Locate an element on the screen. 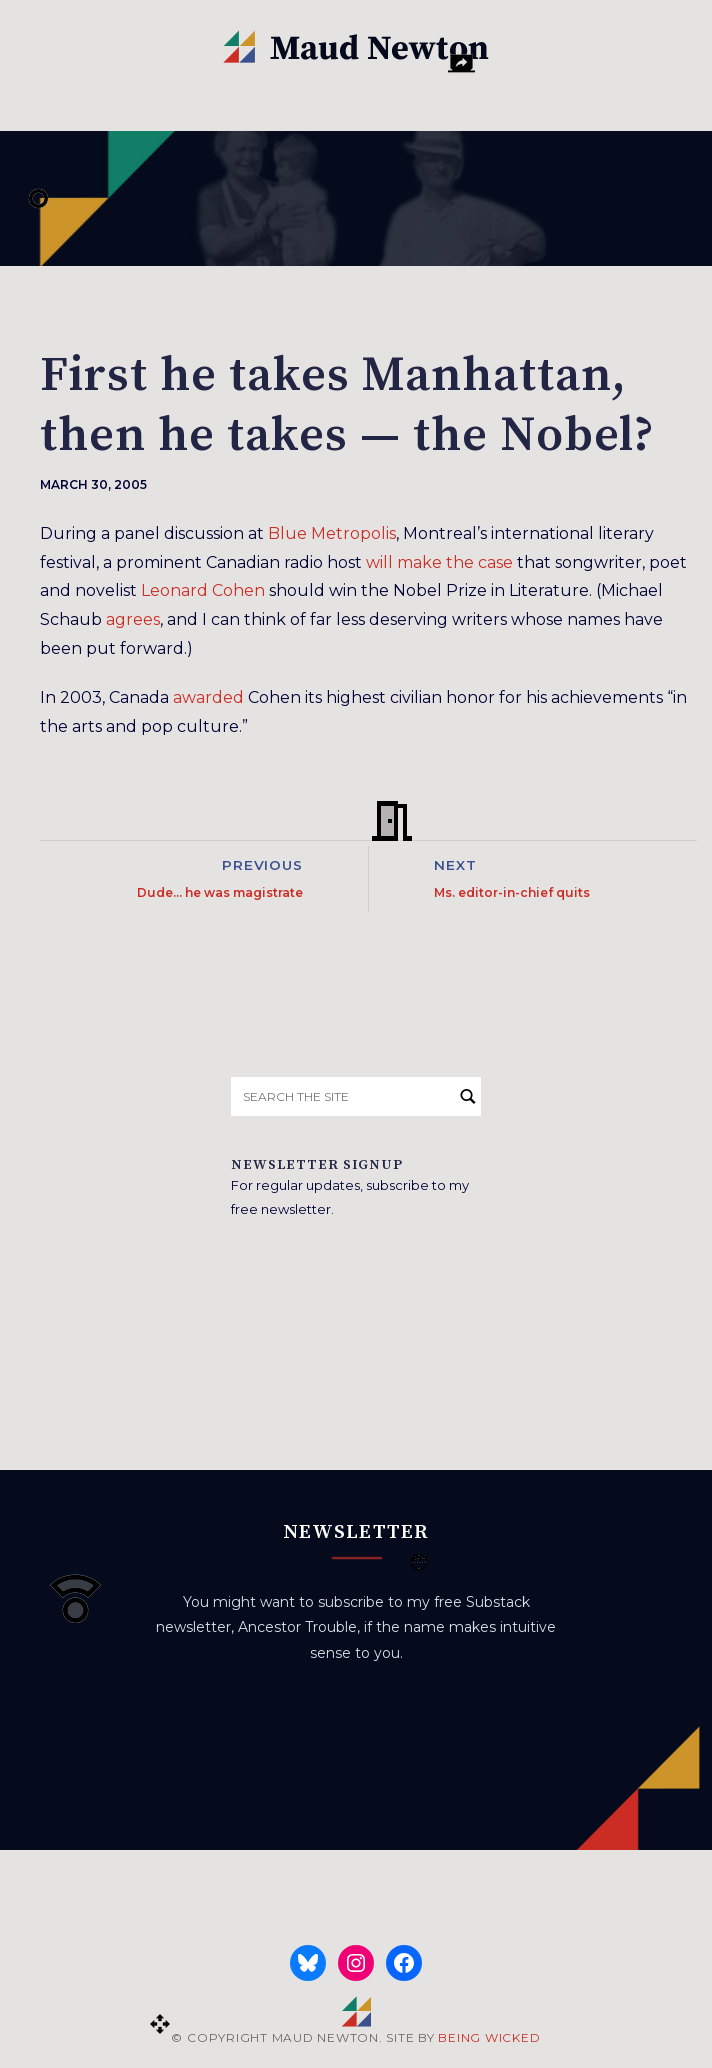 The width and height of the screenshot is (712, 2068). start sharing your screen is located at coordinates (461, 63).